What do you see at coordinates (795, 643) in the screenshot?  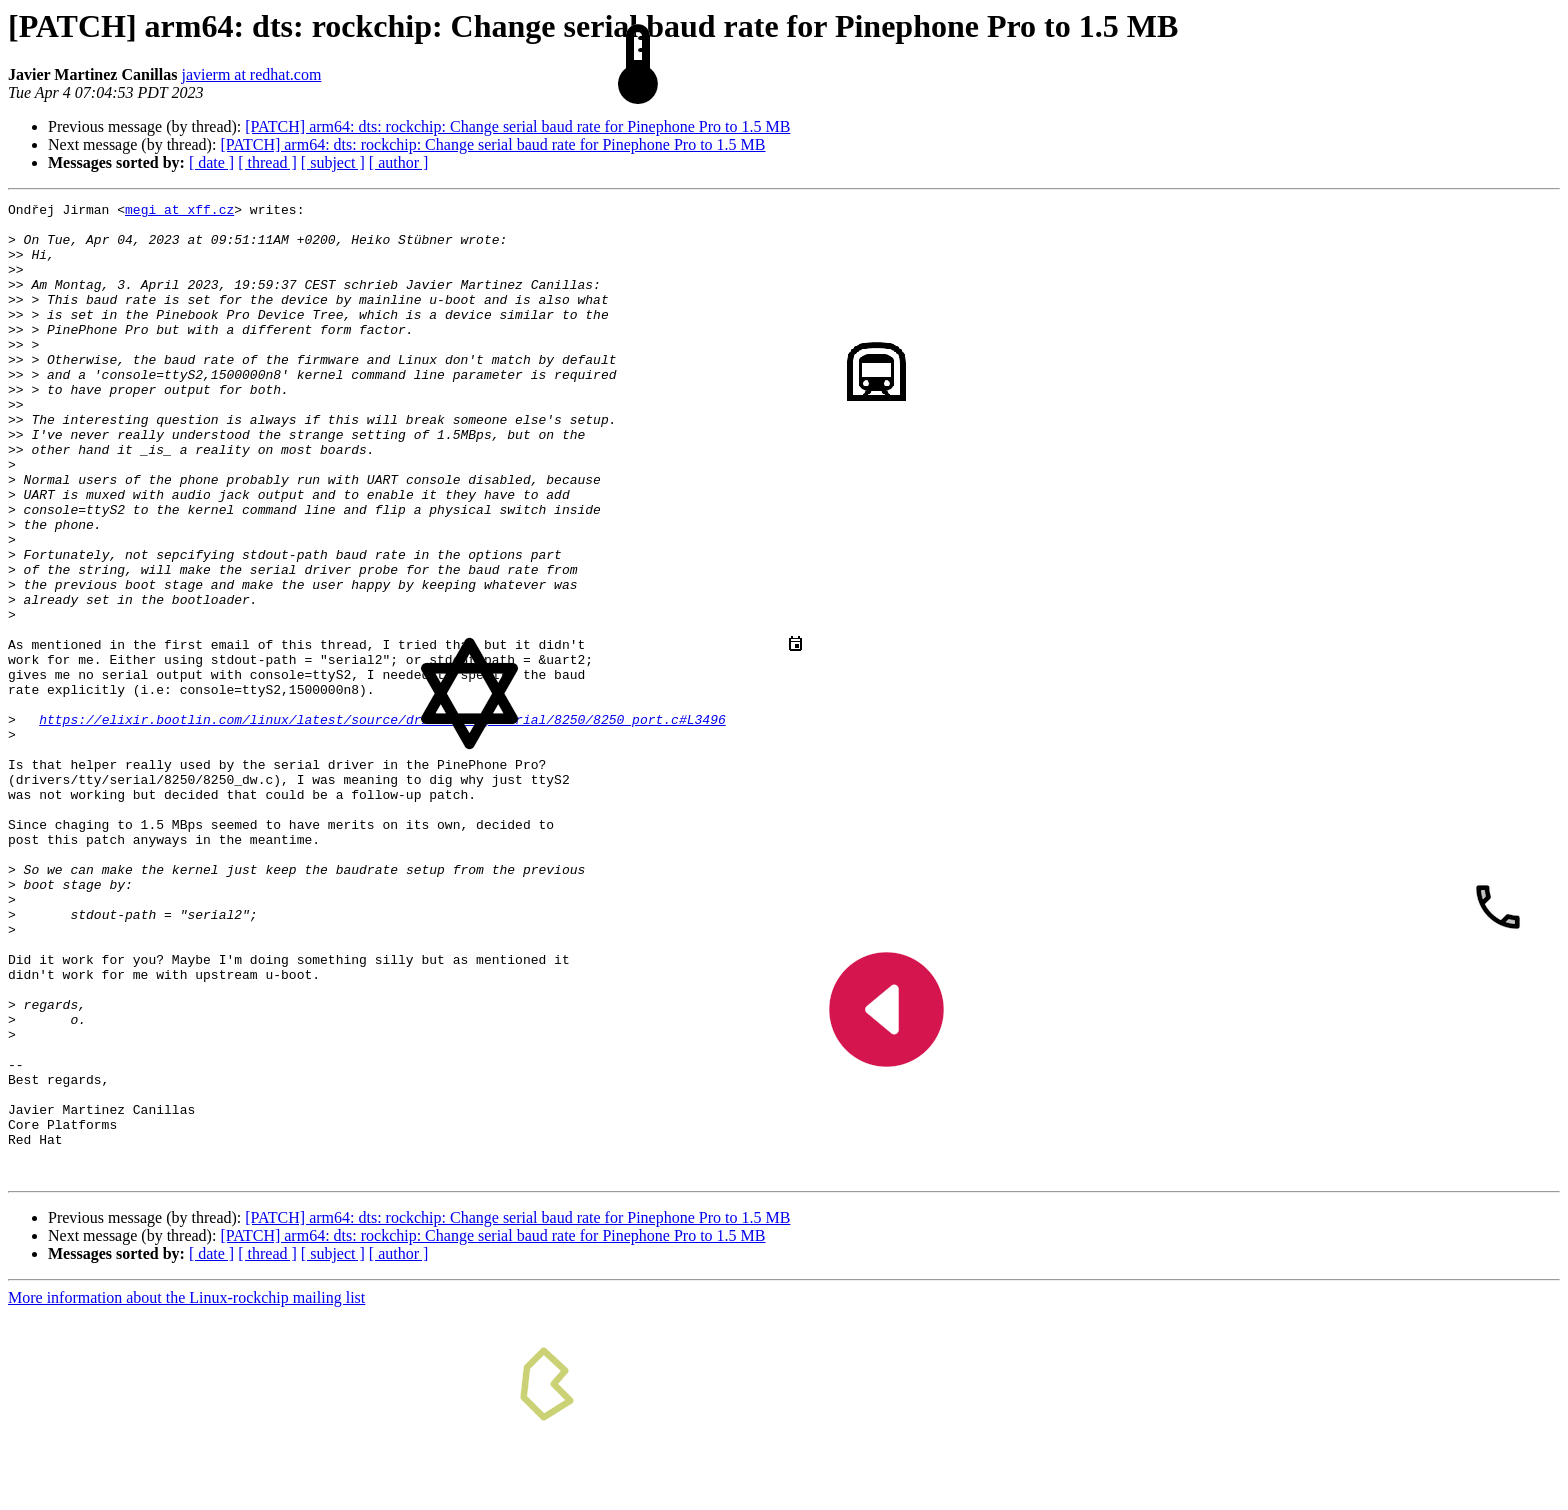 I see `view calendar or scheduled events` at bounding box center [795, 643].